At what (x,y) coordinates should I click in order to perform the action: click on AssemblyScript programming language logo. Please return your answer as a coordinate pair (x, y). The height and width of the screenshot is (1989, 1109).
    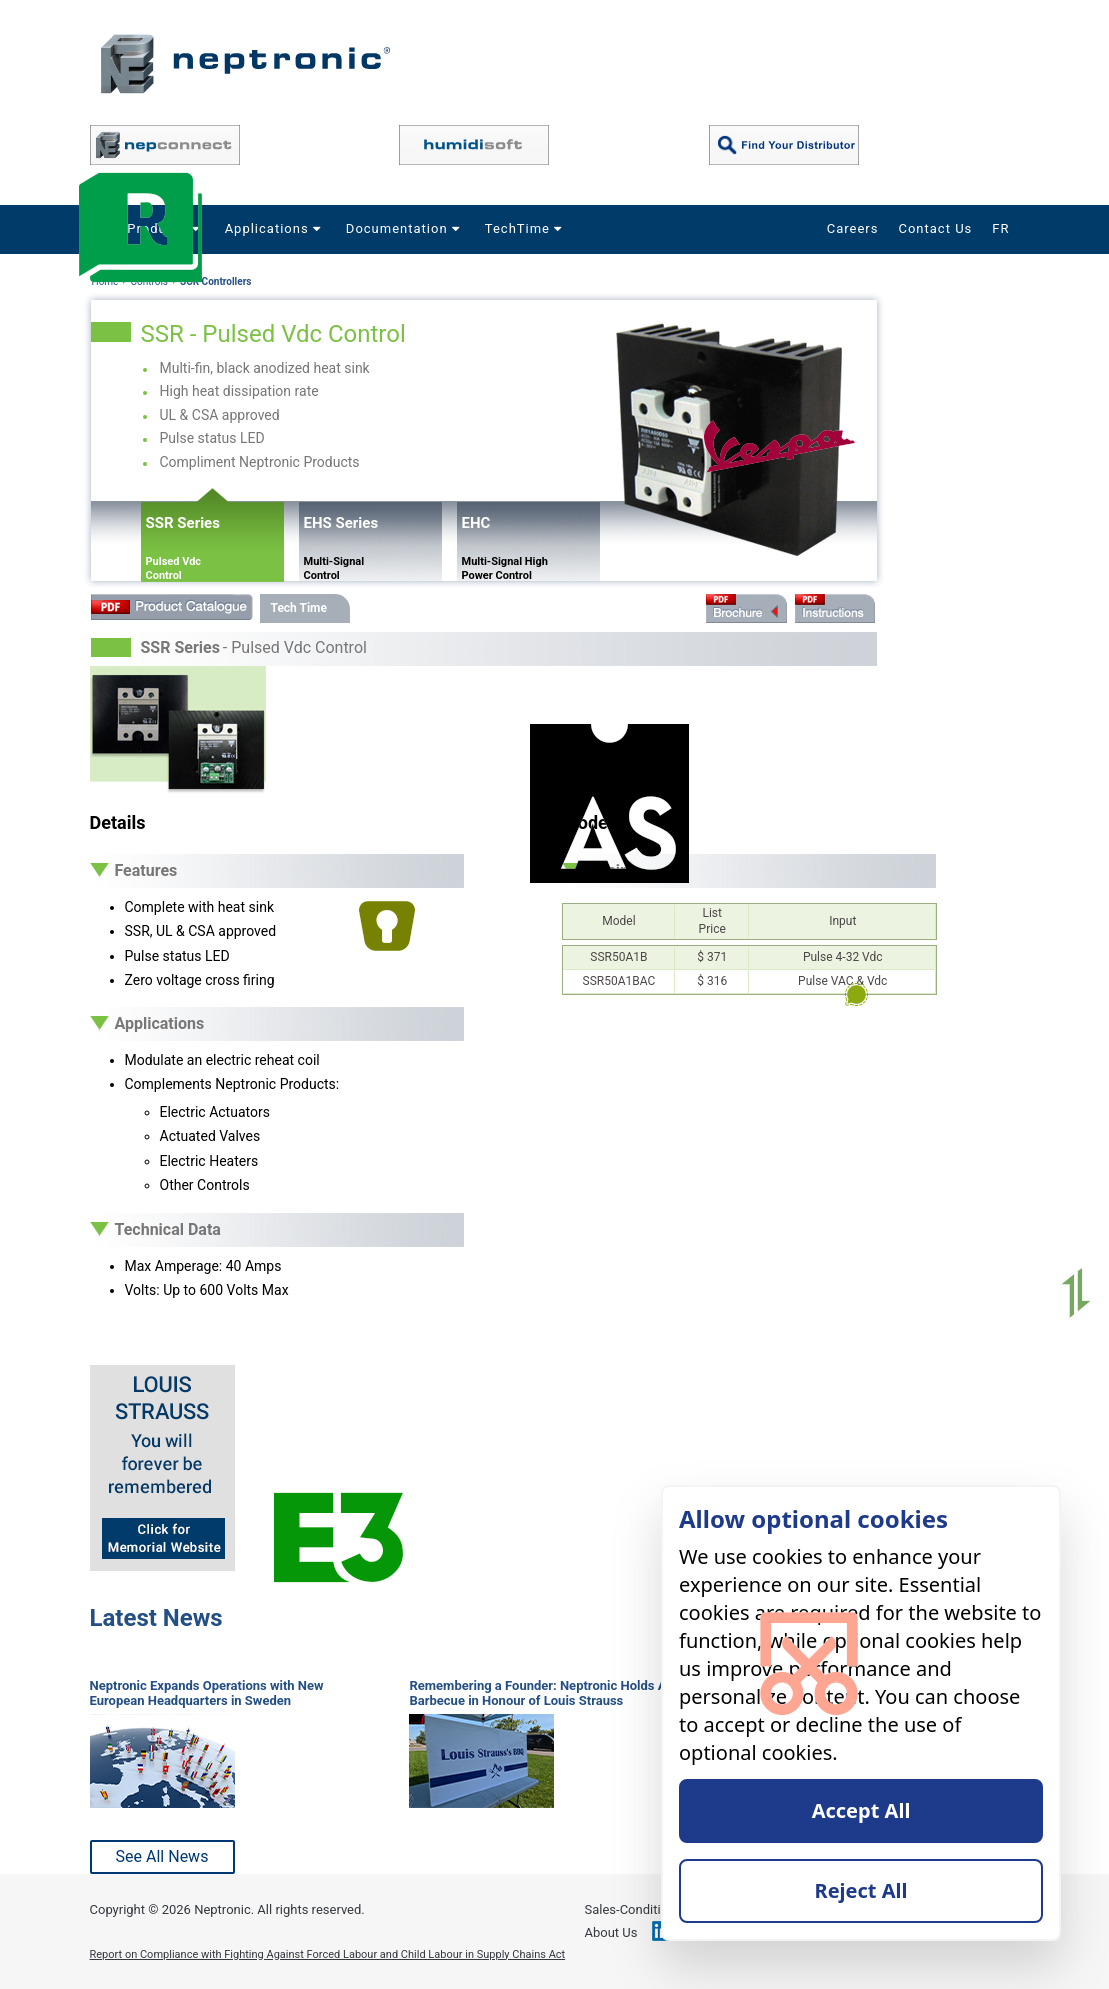
    Looking at the image, I should click on (609, 803).